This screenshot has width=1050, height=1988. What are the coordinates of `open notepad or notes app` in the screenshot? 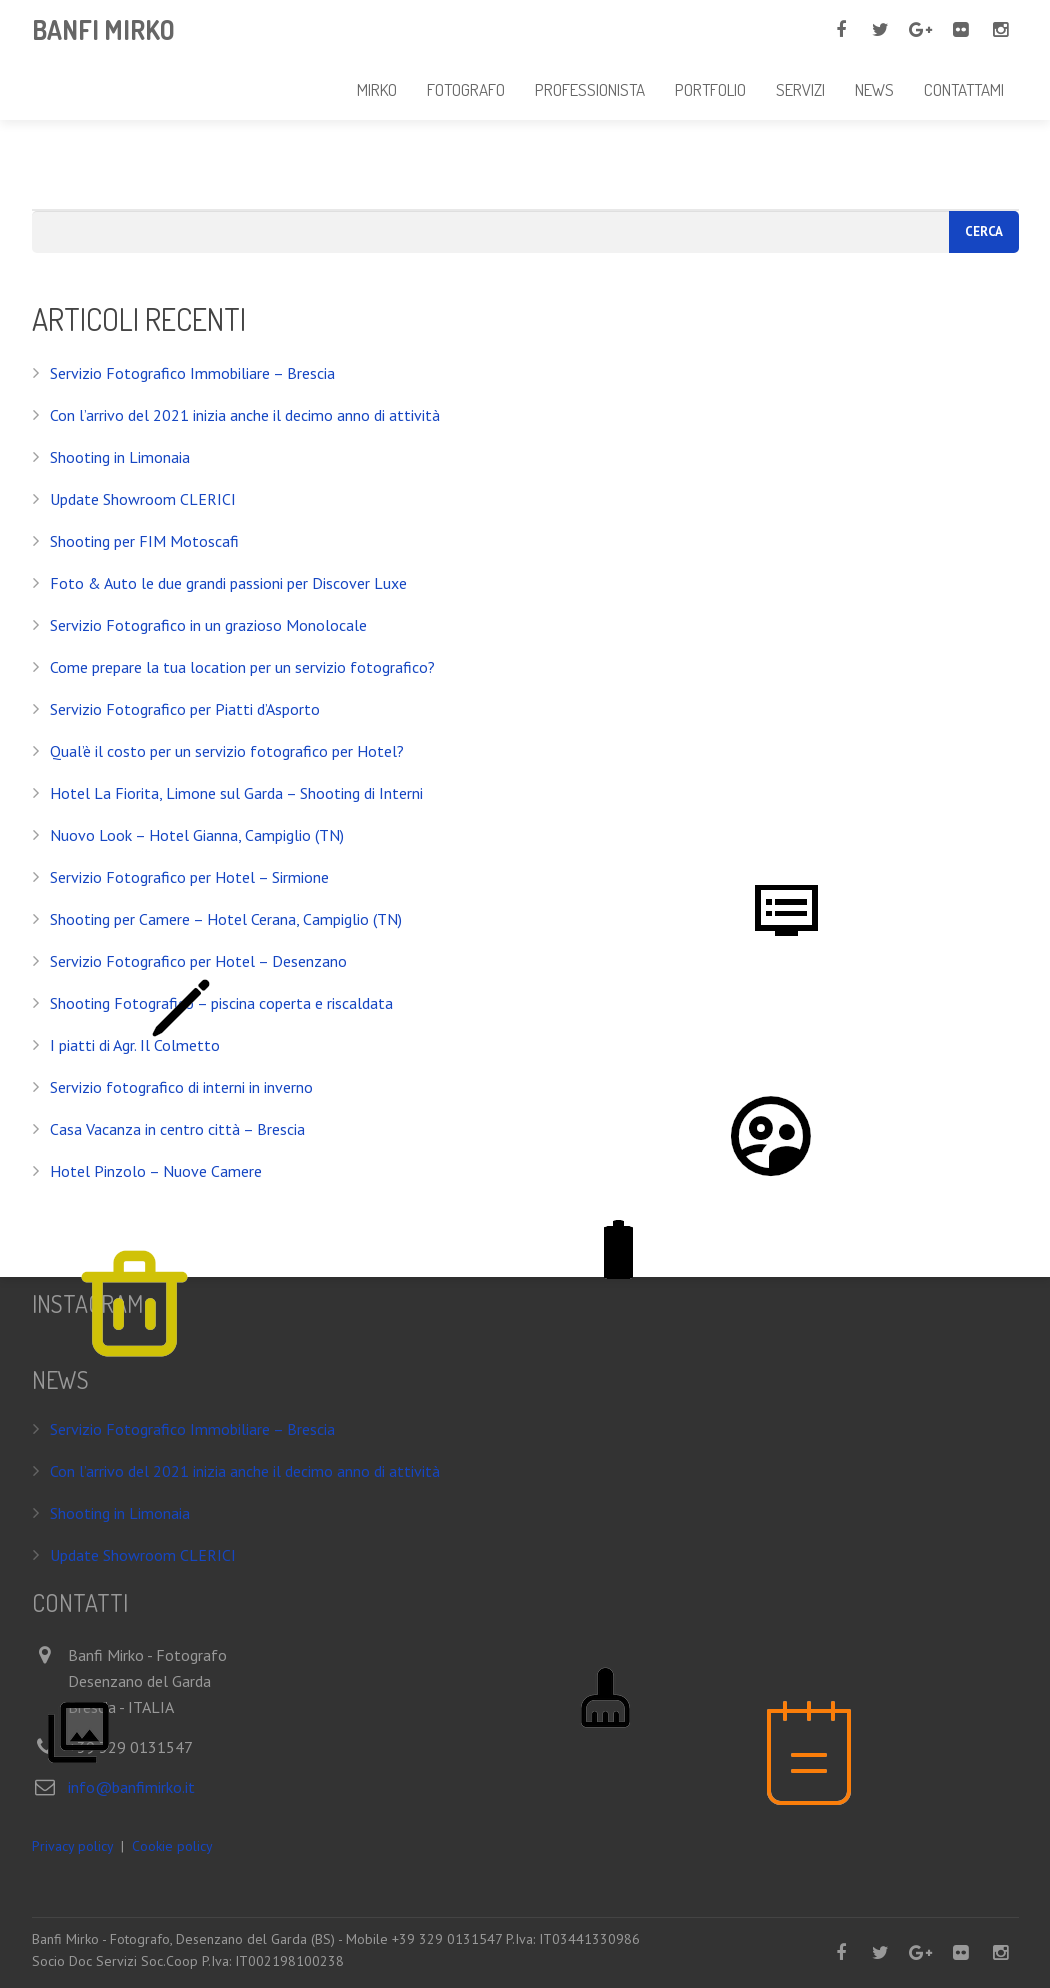 It's located at (809, 1755).